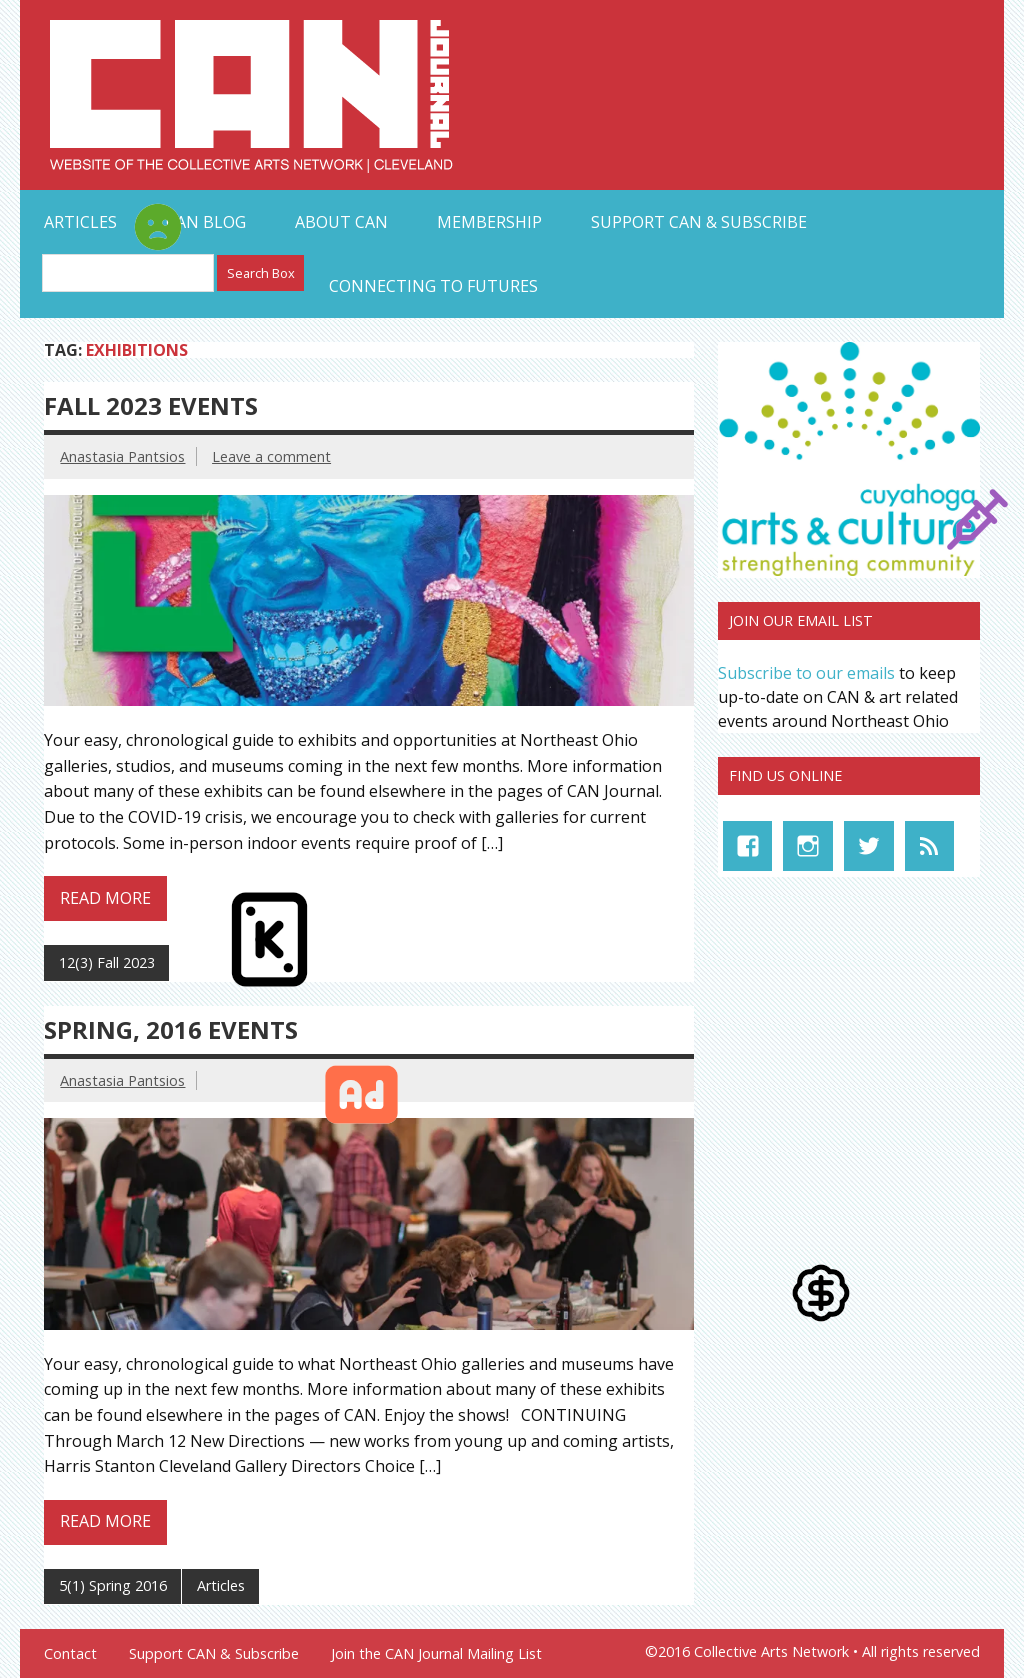 The height and width of the screenshot is (1678, 1024). What do you see at coordinates (977, 519) in the screenshot?
I see `access vaccination records` at bounding box center [977, 519].